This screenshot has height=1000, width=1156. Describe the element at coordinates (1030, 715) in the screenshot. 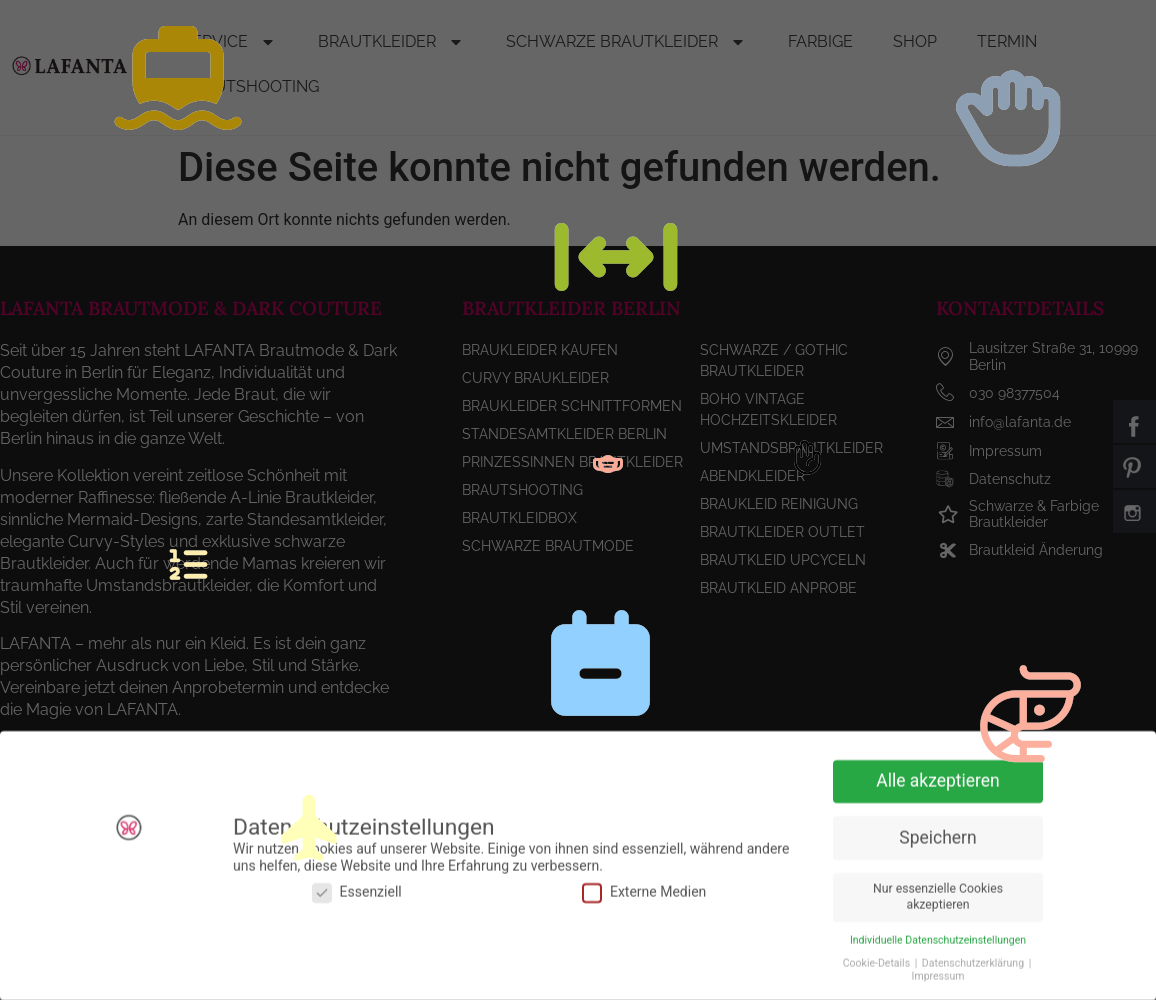

I see `indicates seafood or shellfish menu category` at that location.